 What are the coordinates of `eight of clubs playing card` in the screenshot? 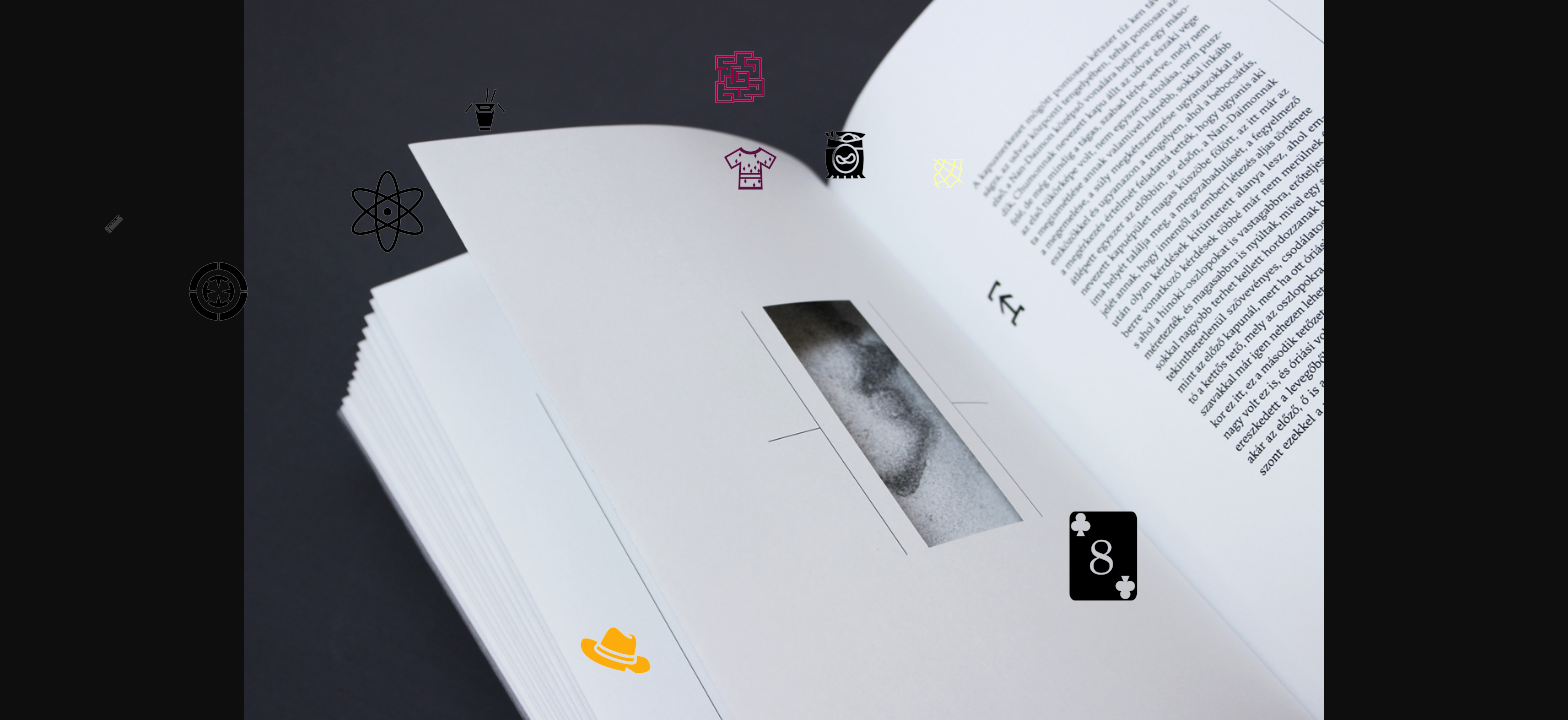 It's located at (1103, 556).